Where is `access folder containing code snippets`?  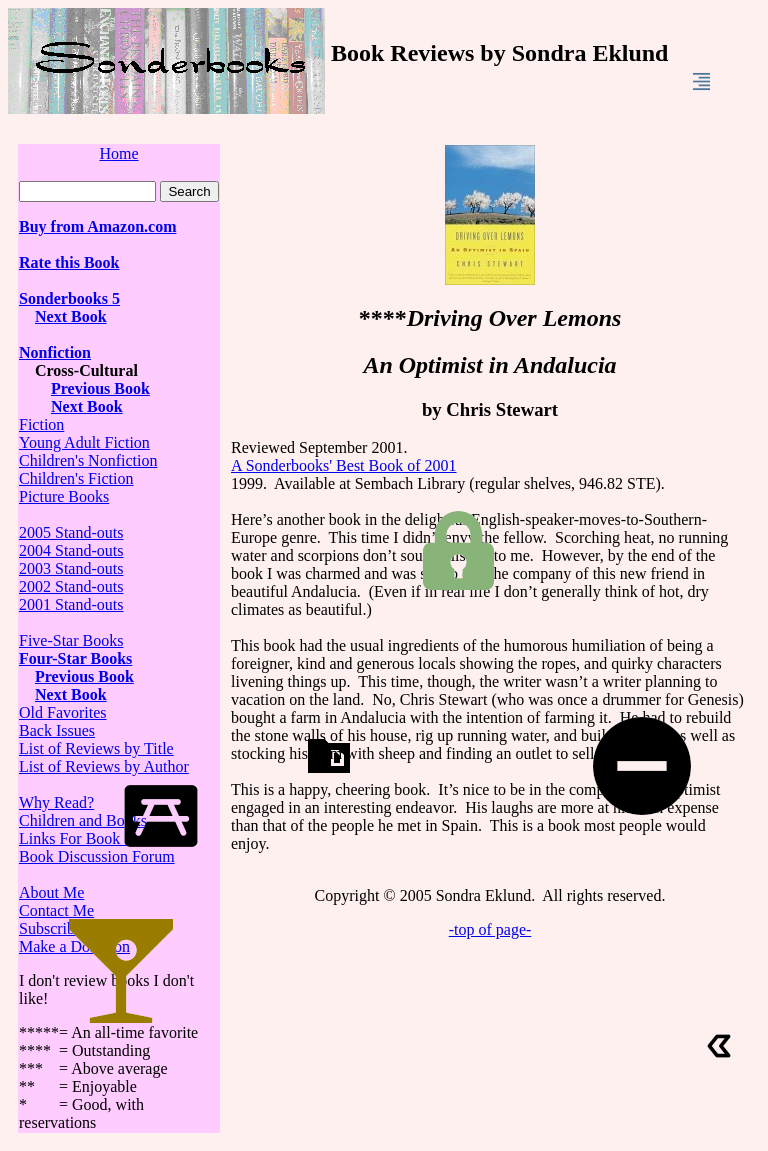 access folder containing code snippets is located at coordinates (329, 756).